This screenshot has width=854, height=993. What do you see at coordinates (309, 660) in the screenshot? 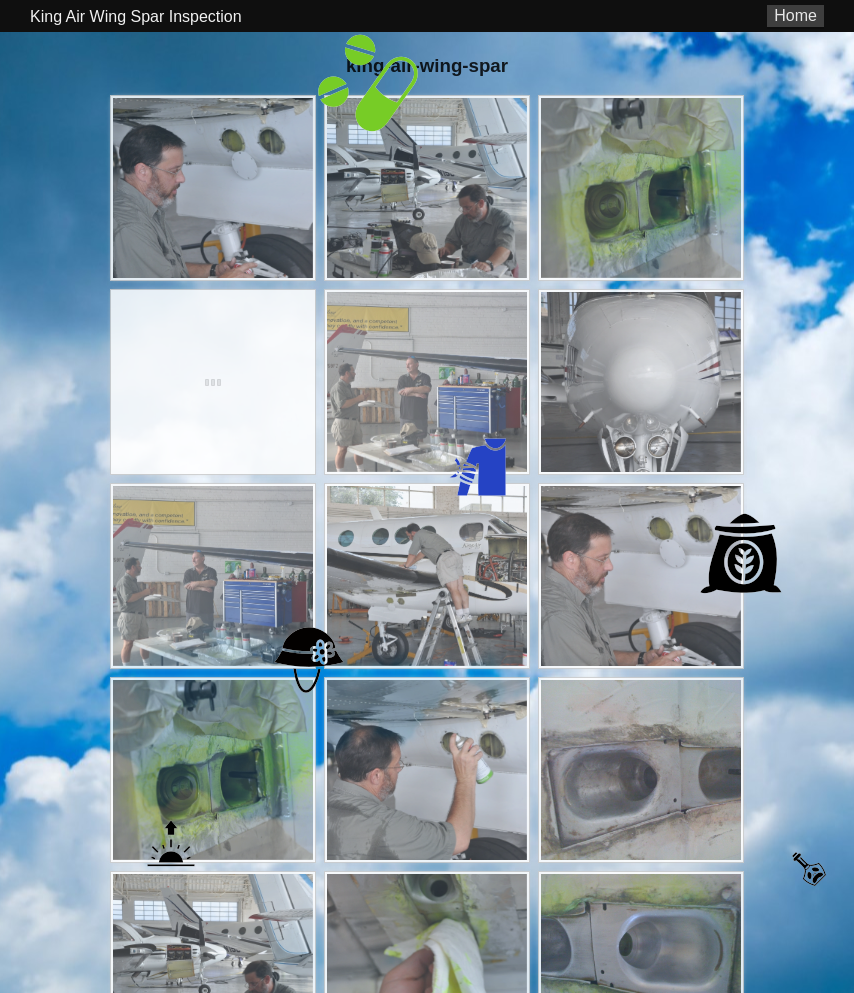
I see `select a flower hat accessory for your character` at bounding box center [309, 660].